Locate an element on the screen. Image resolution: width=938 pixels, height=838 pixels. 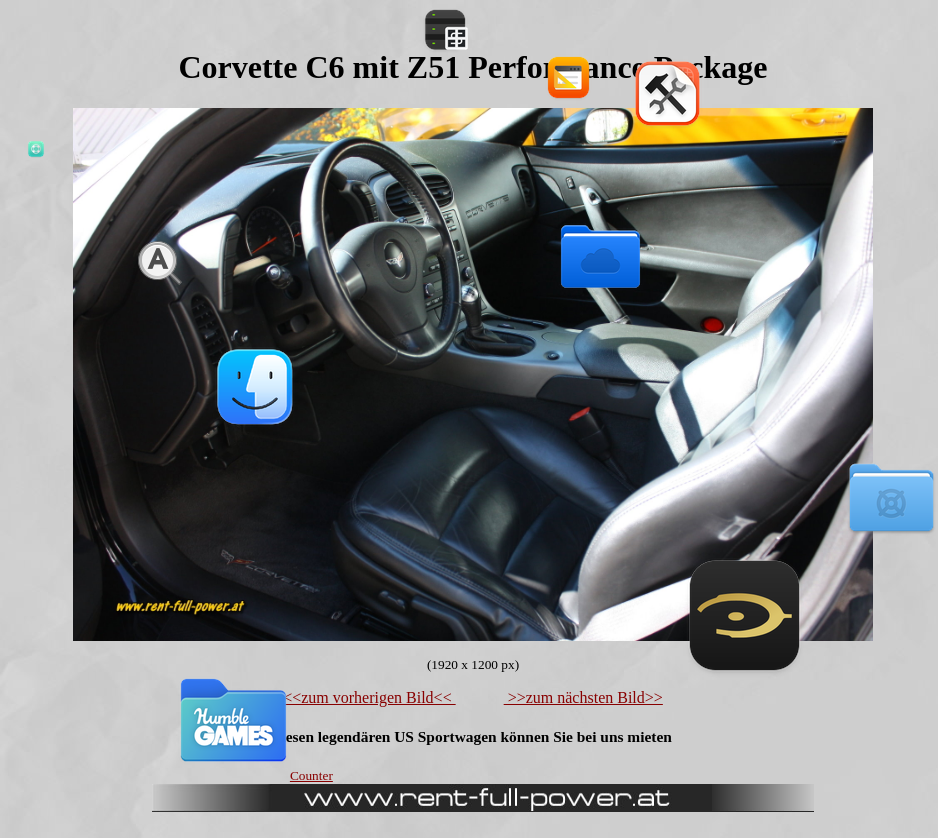
search for files or documents is located at coordinates (160, 263).